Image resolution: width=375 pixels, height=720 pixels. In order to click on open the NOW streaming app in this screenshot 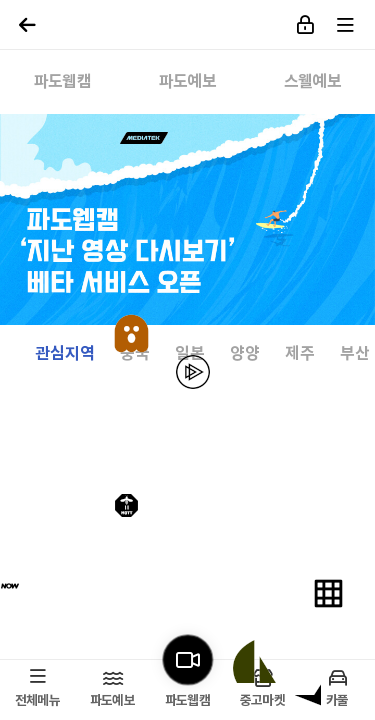, I will do `click(10, 586)`.